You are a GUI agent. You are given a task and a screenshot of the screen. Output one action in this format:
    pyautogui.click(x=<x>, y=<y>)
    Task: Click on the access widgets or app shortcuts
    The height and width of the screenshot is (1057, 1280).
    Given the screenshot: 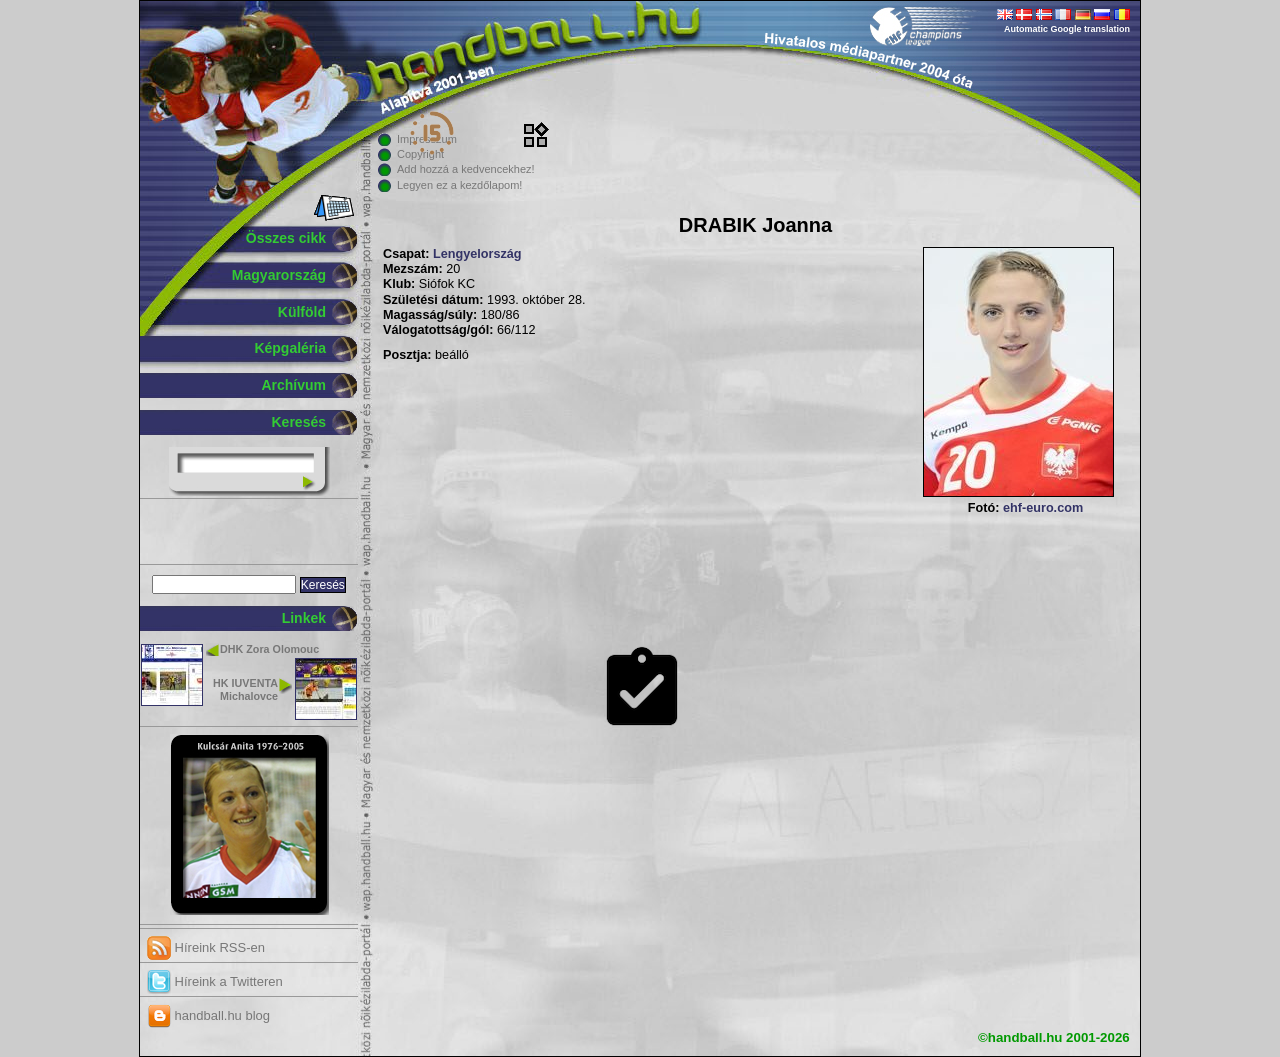 What is the action you would take?
    pyautogui.click(x=535, y=135)
    